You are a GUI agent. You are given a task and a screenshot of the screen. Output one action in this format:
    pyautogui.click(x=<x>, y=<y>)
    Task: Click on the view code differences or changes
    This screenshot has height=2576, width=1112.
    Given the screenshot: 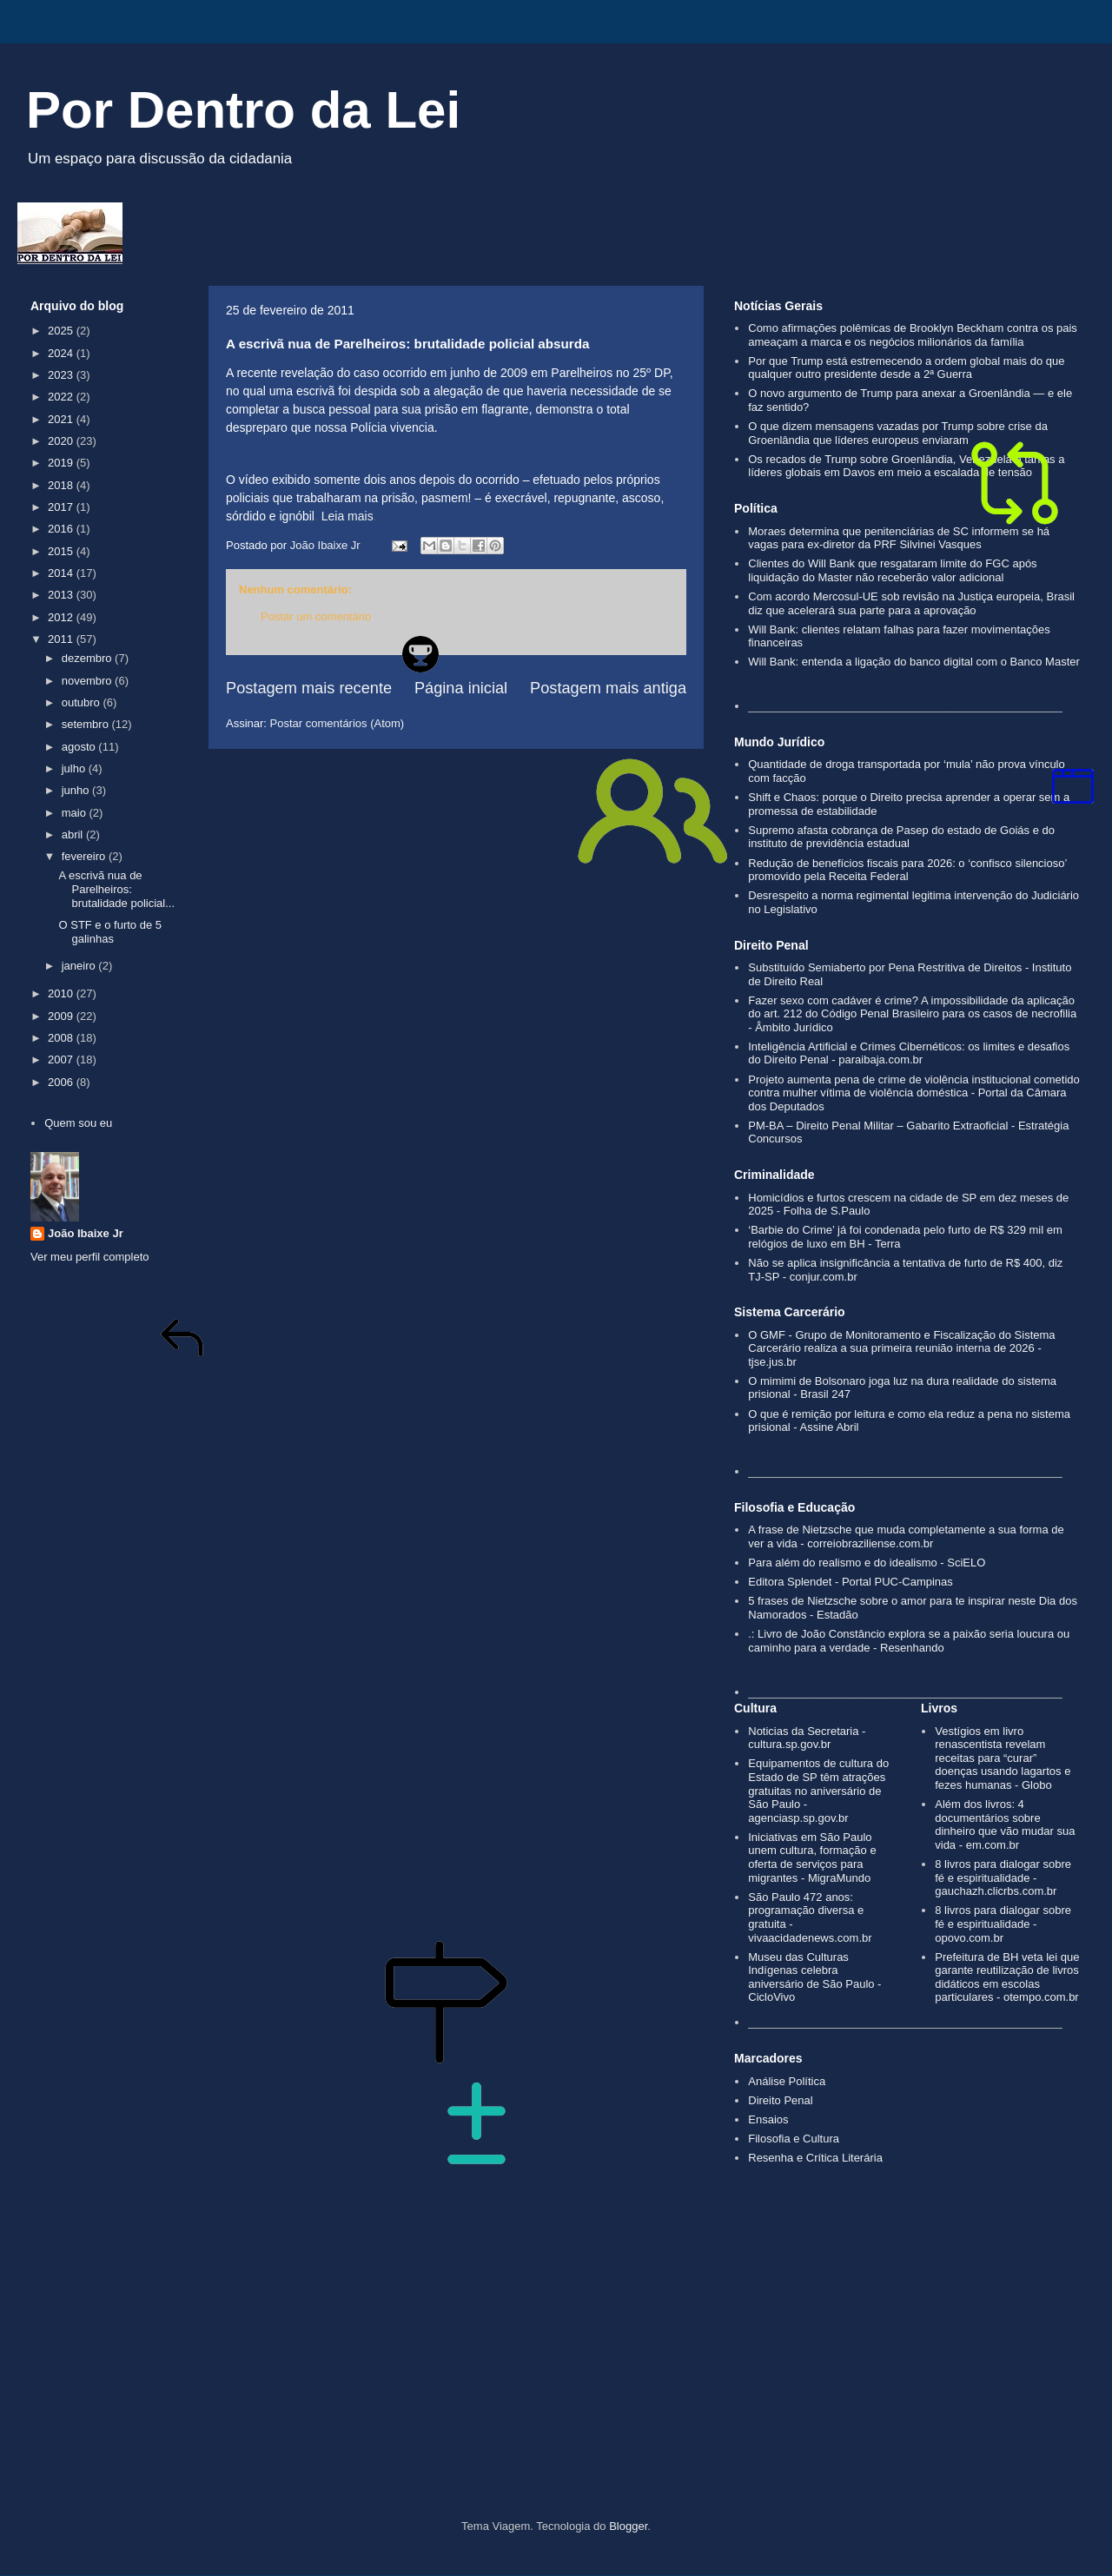 What is the action you would take?
    pyautogui.click(x=476, y=2124)
    